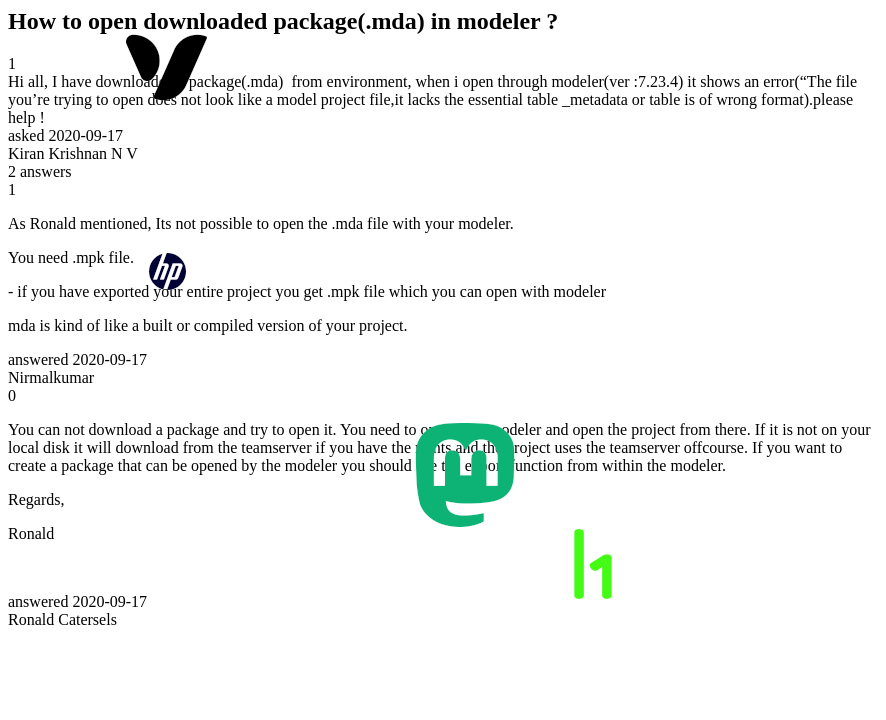  What do you see at coordinates (167, 271) in the screenshot?
I see `HP brand logo` at bounding box center [167, 271].